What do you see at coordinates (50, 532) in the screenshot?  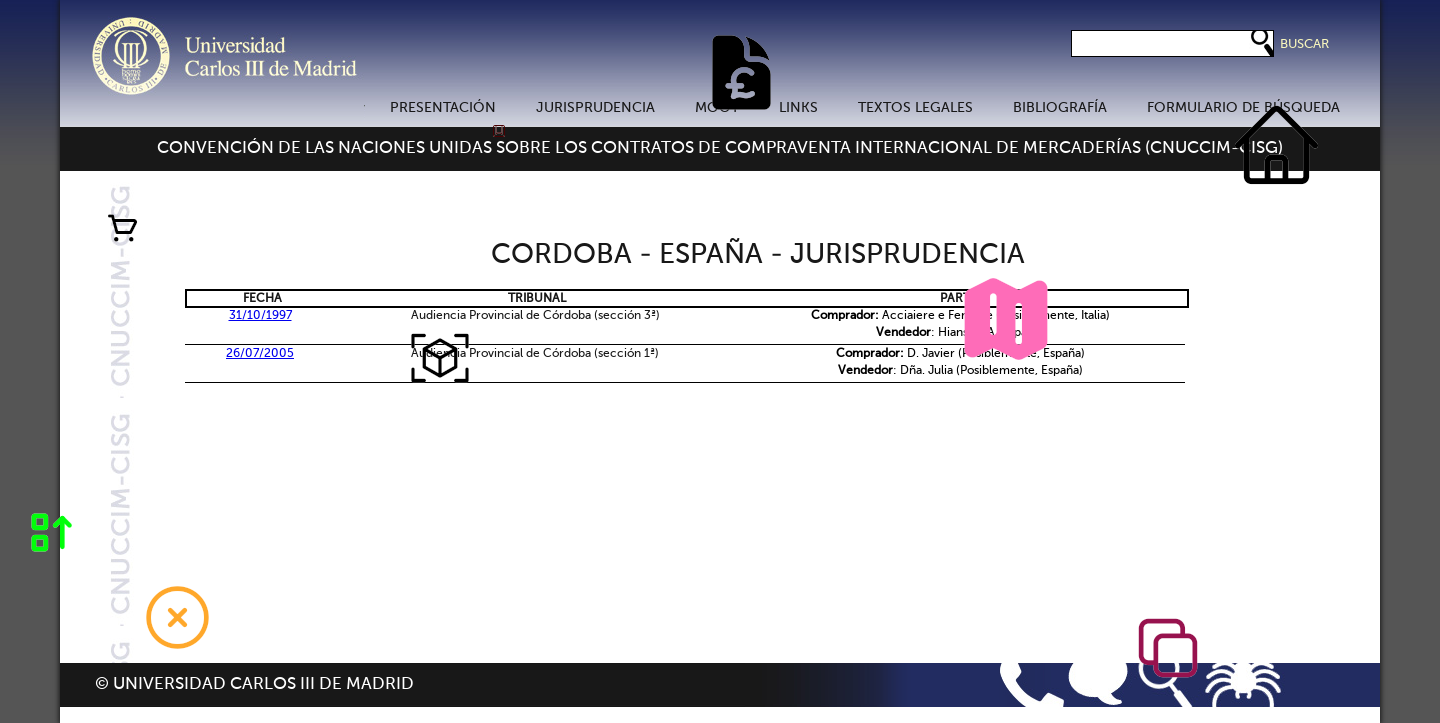 I see `sort items in ascending order` at bounding box center [50, 532].